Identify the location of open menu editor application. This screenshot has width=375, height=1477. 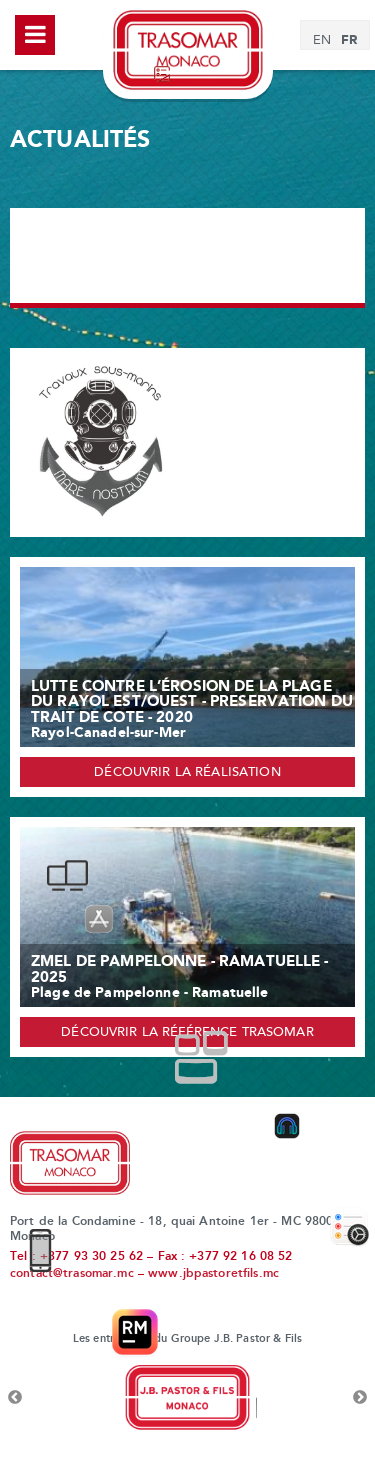
(349, 1226).